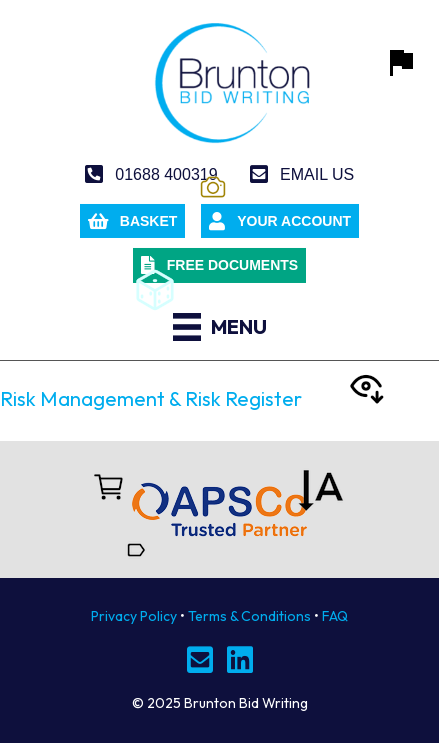 The width and height of the screenshot is (439, 743). Describe the element at coordinates (321, 490) in the screenshot. I see `rotate text to vertical orientation` at that location.